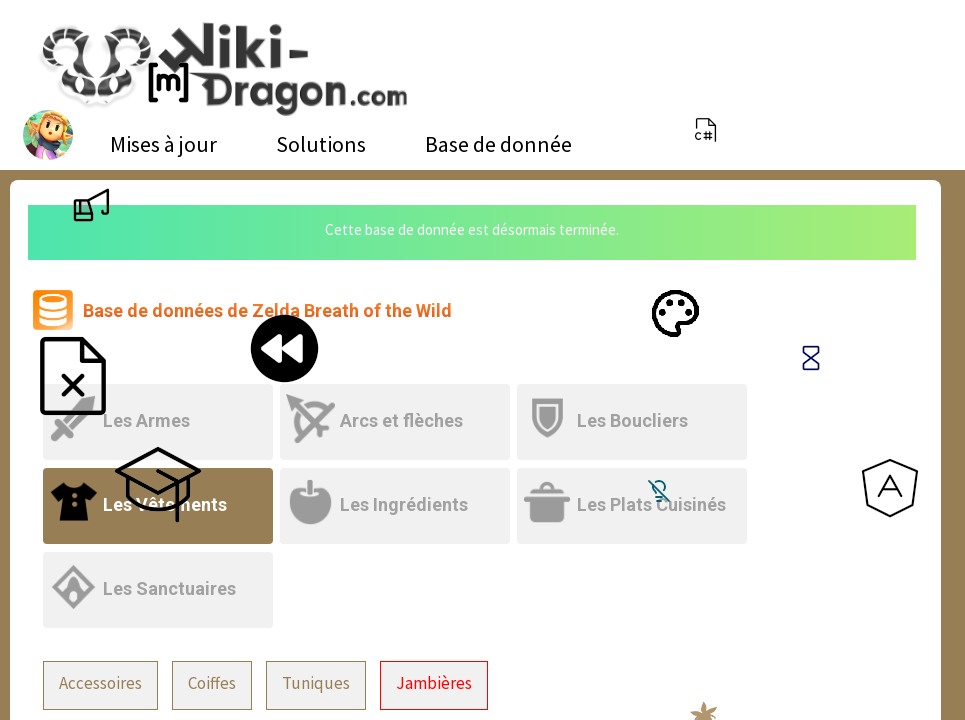  Describe the element at coordinates (284, 348) in the screenshot. I see `rewind or skip backward in media playback` at that location.